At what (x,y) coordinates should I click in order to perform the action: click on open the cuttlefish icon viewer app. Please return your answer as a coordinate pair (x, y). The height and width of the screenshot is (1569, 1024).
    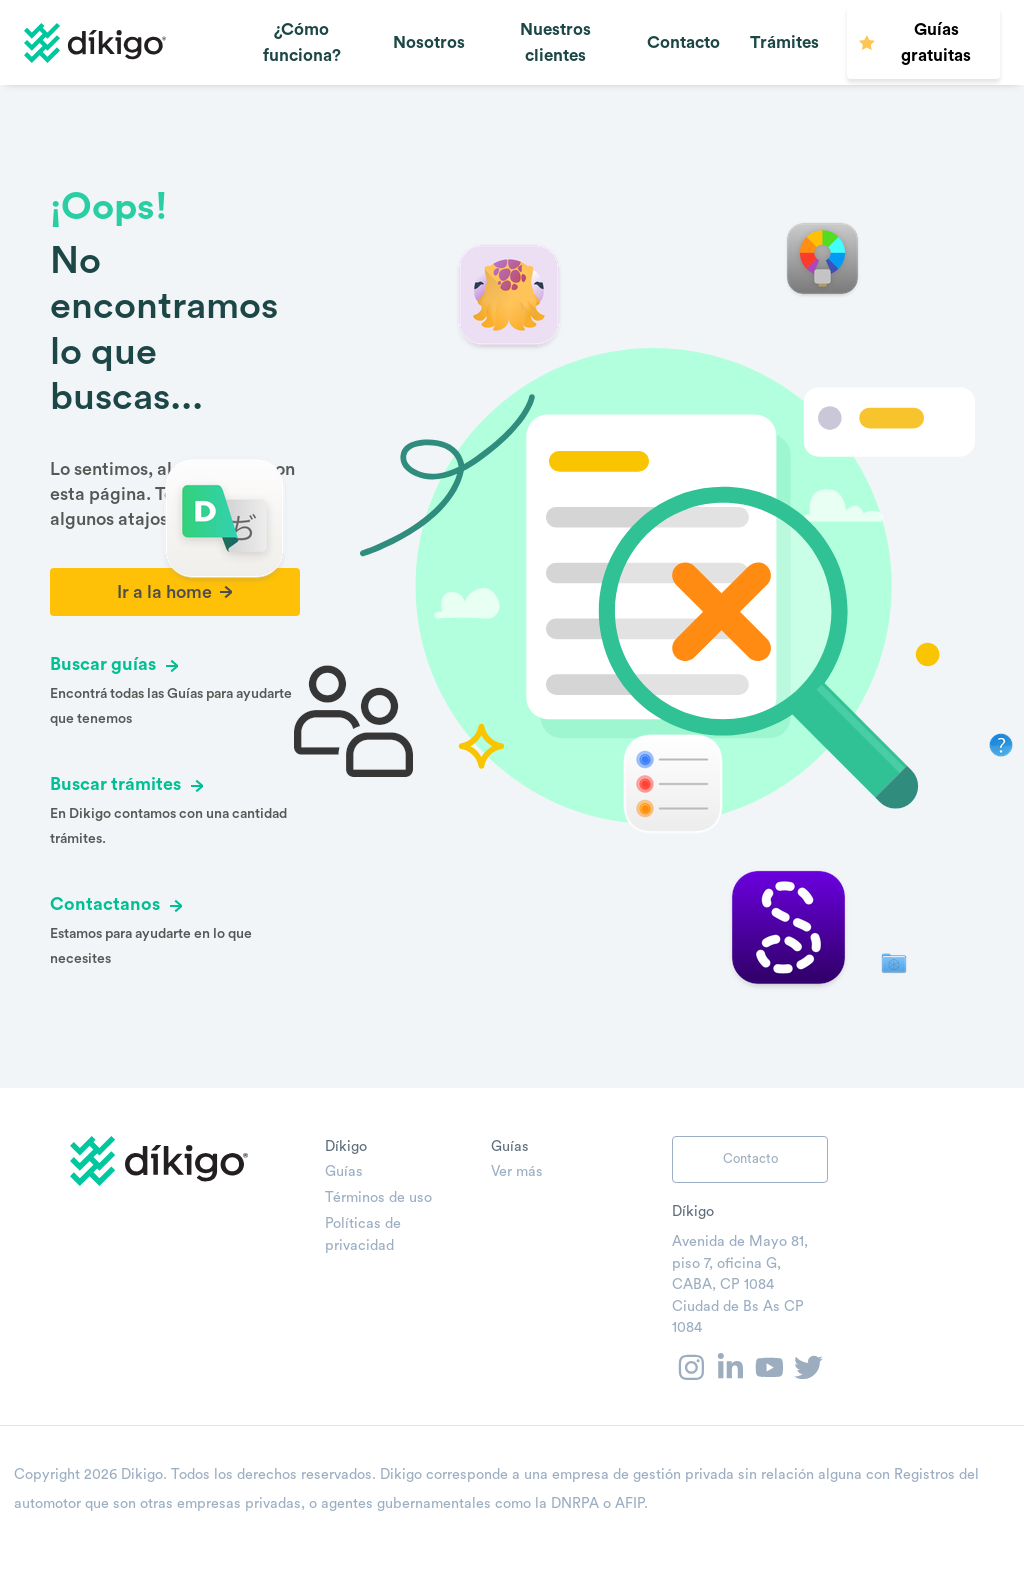
    Looking at the image, I should click on (509, 295).